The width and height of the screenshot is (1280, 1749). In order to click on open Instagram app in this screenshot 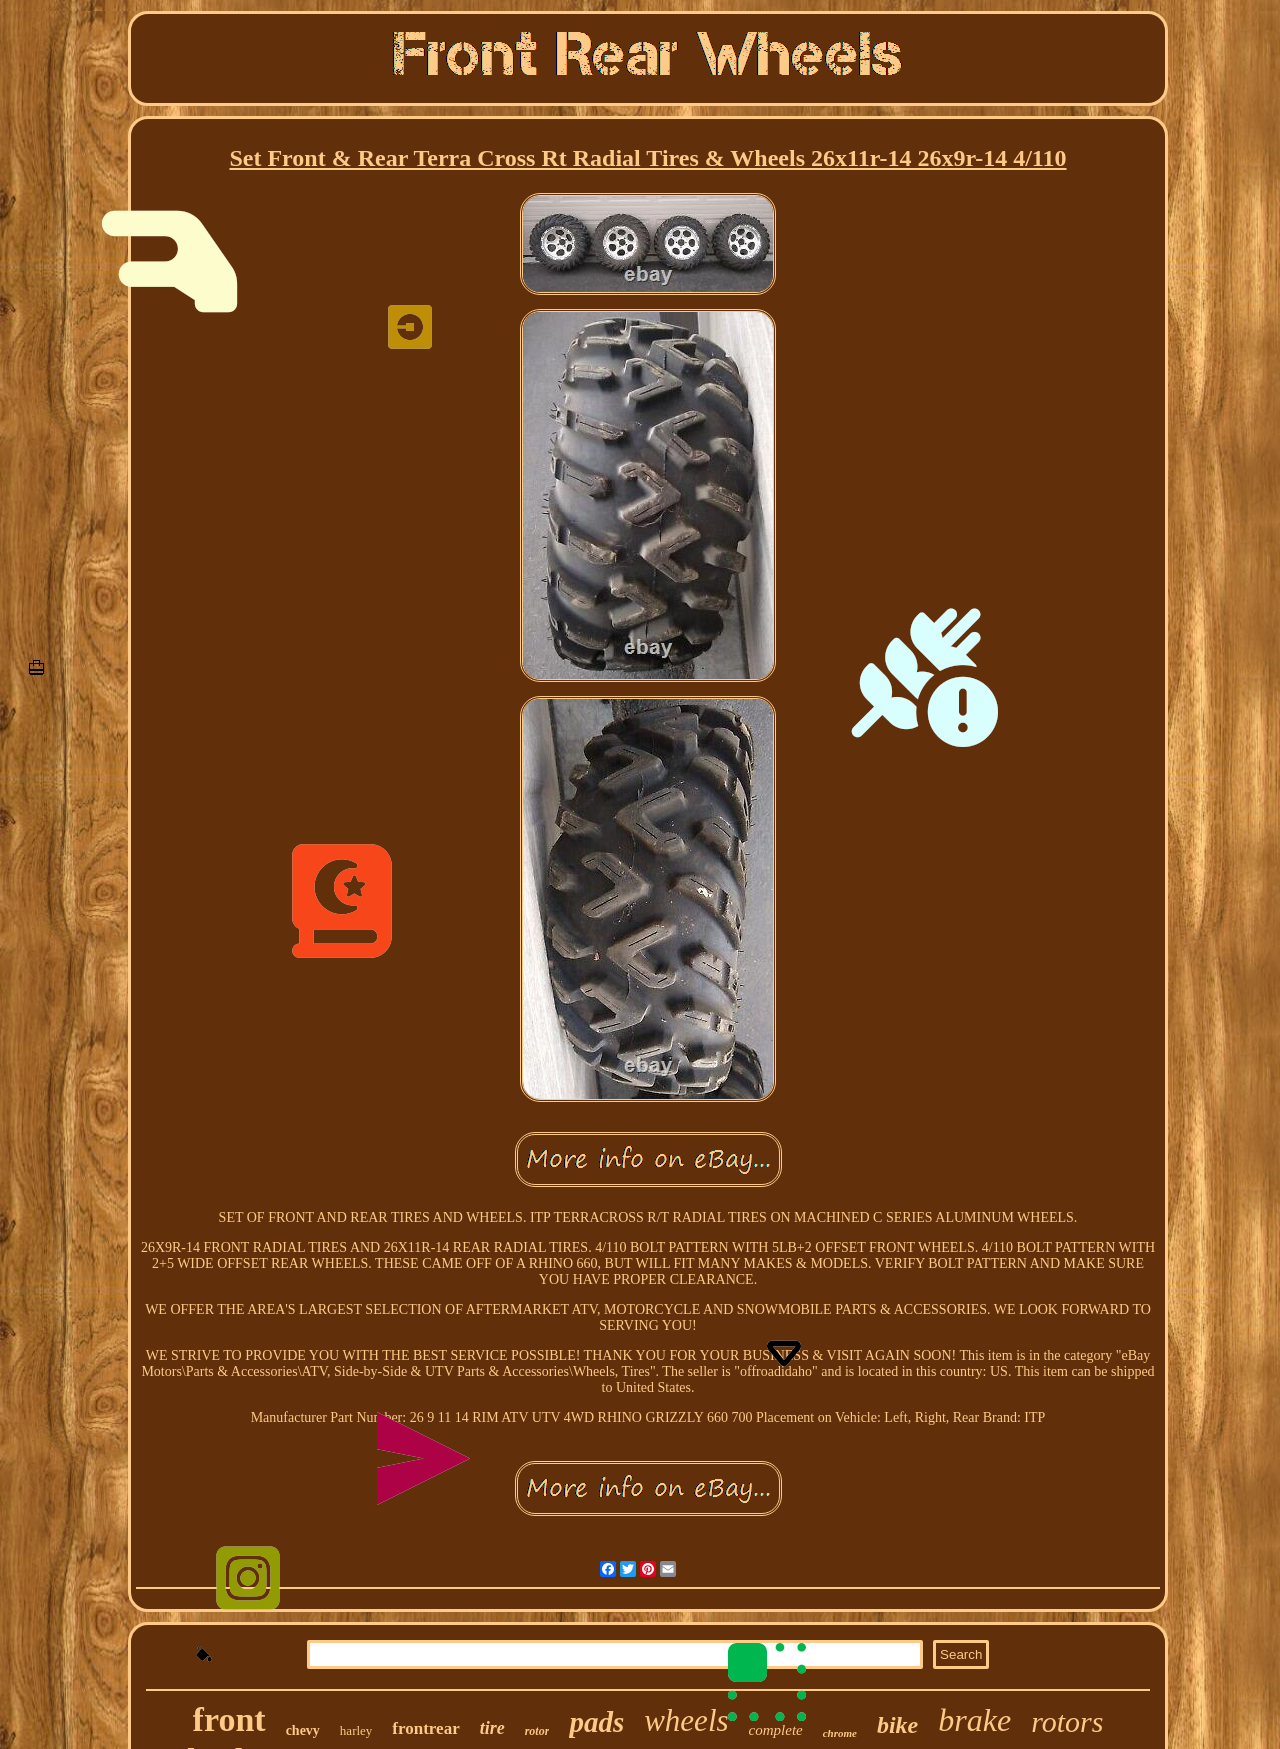, I will do `click(248, 1578)`.